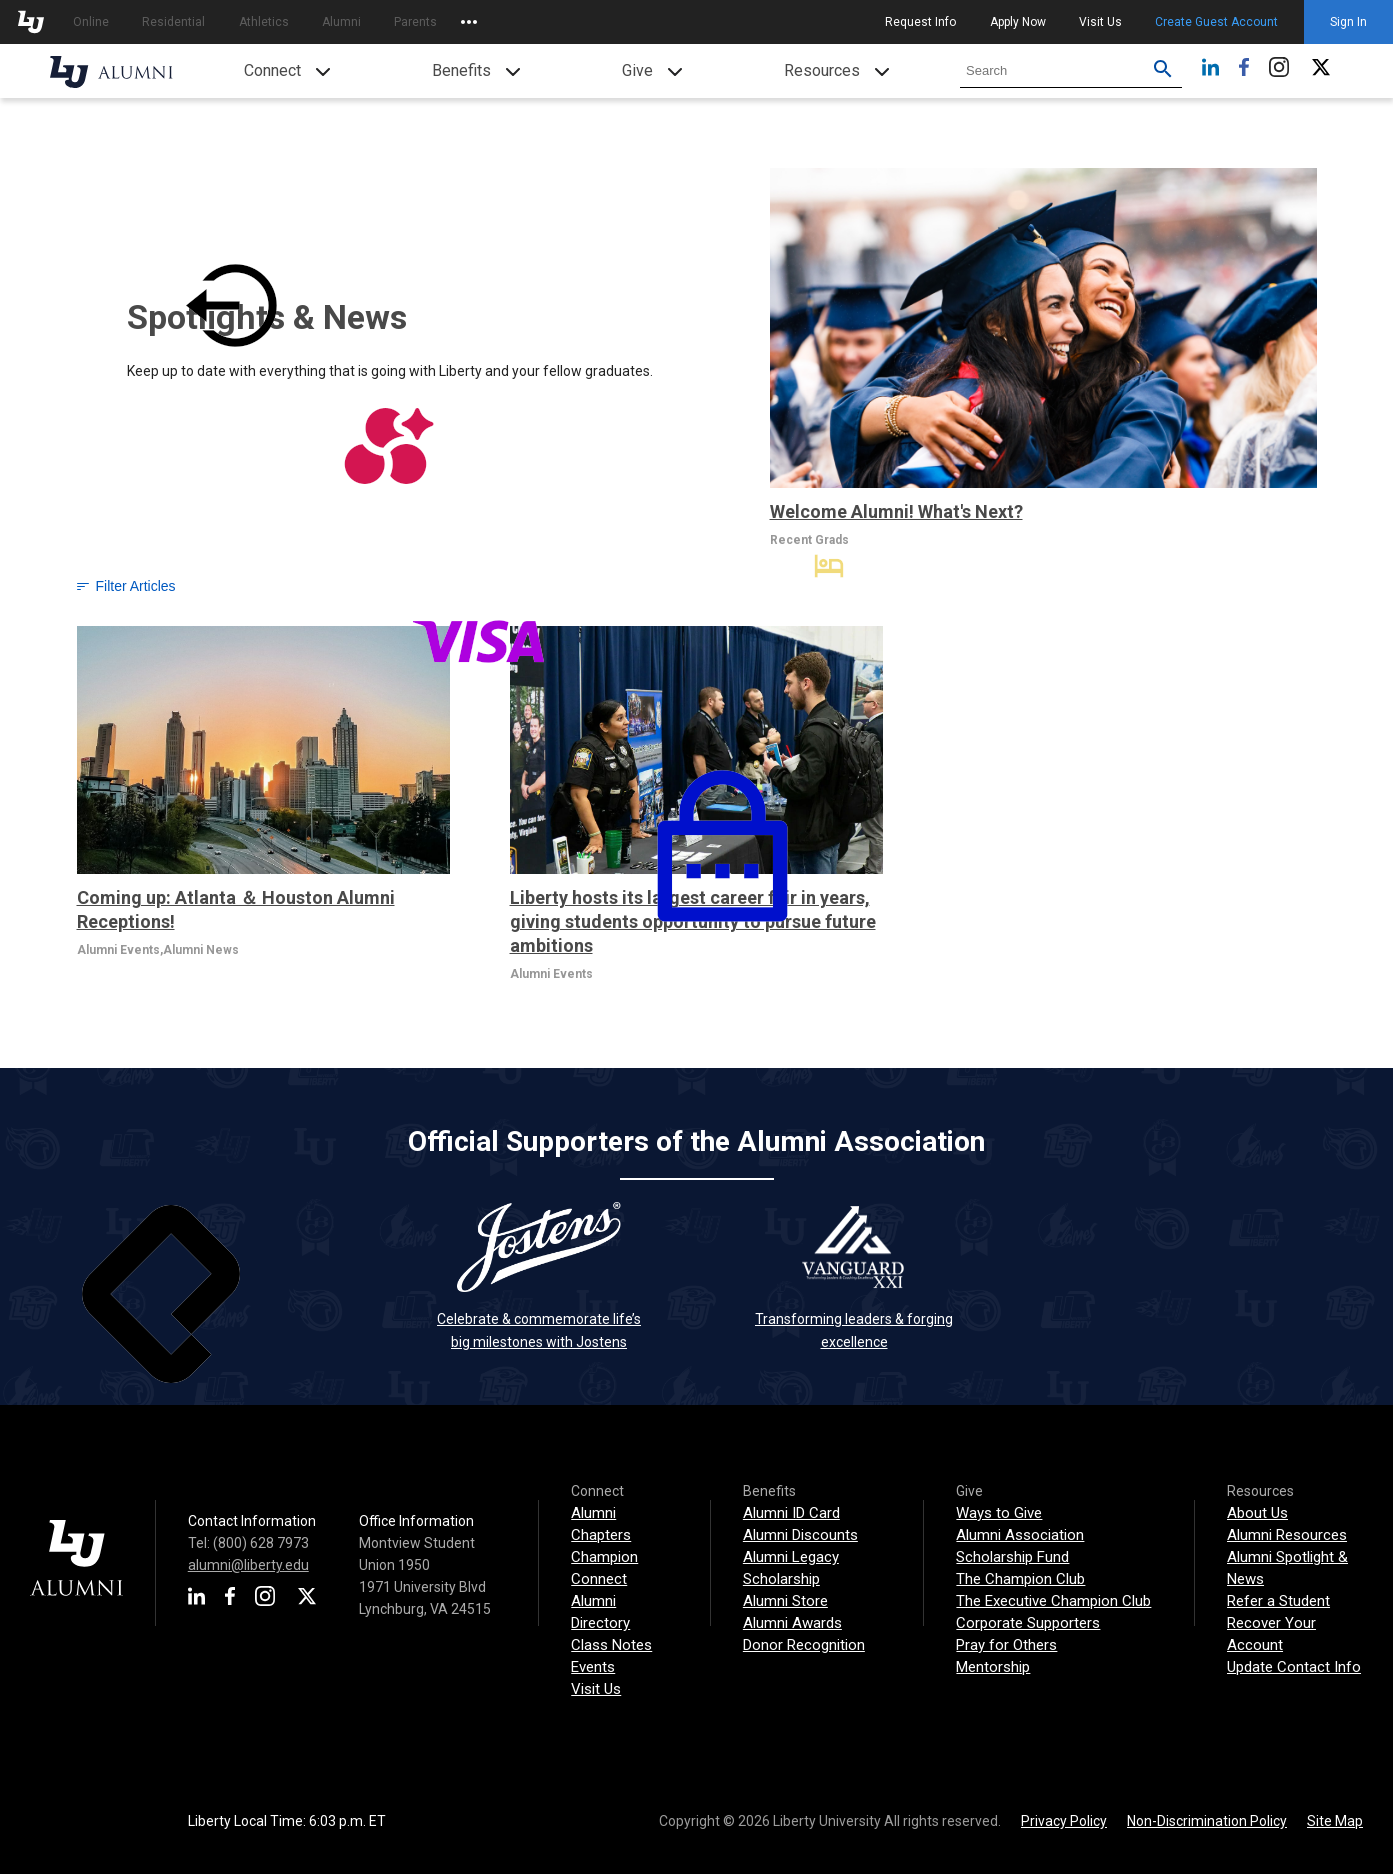 The height and width of the screenshot is (1874, 1393). I want to click on open the Platzi learning platform, so click(161, 1294).